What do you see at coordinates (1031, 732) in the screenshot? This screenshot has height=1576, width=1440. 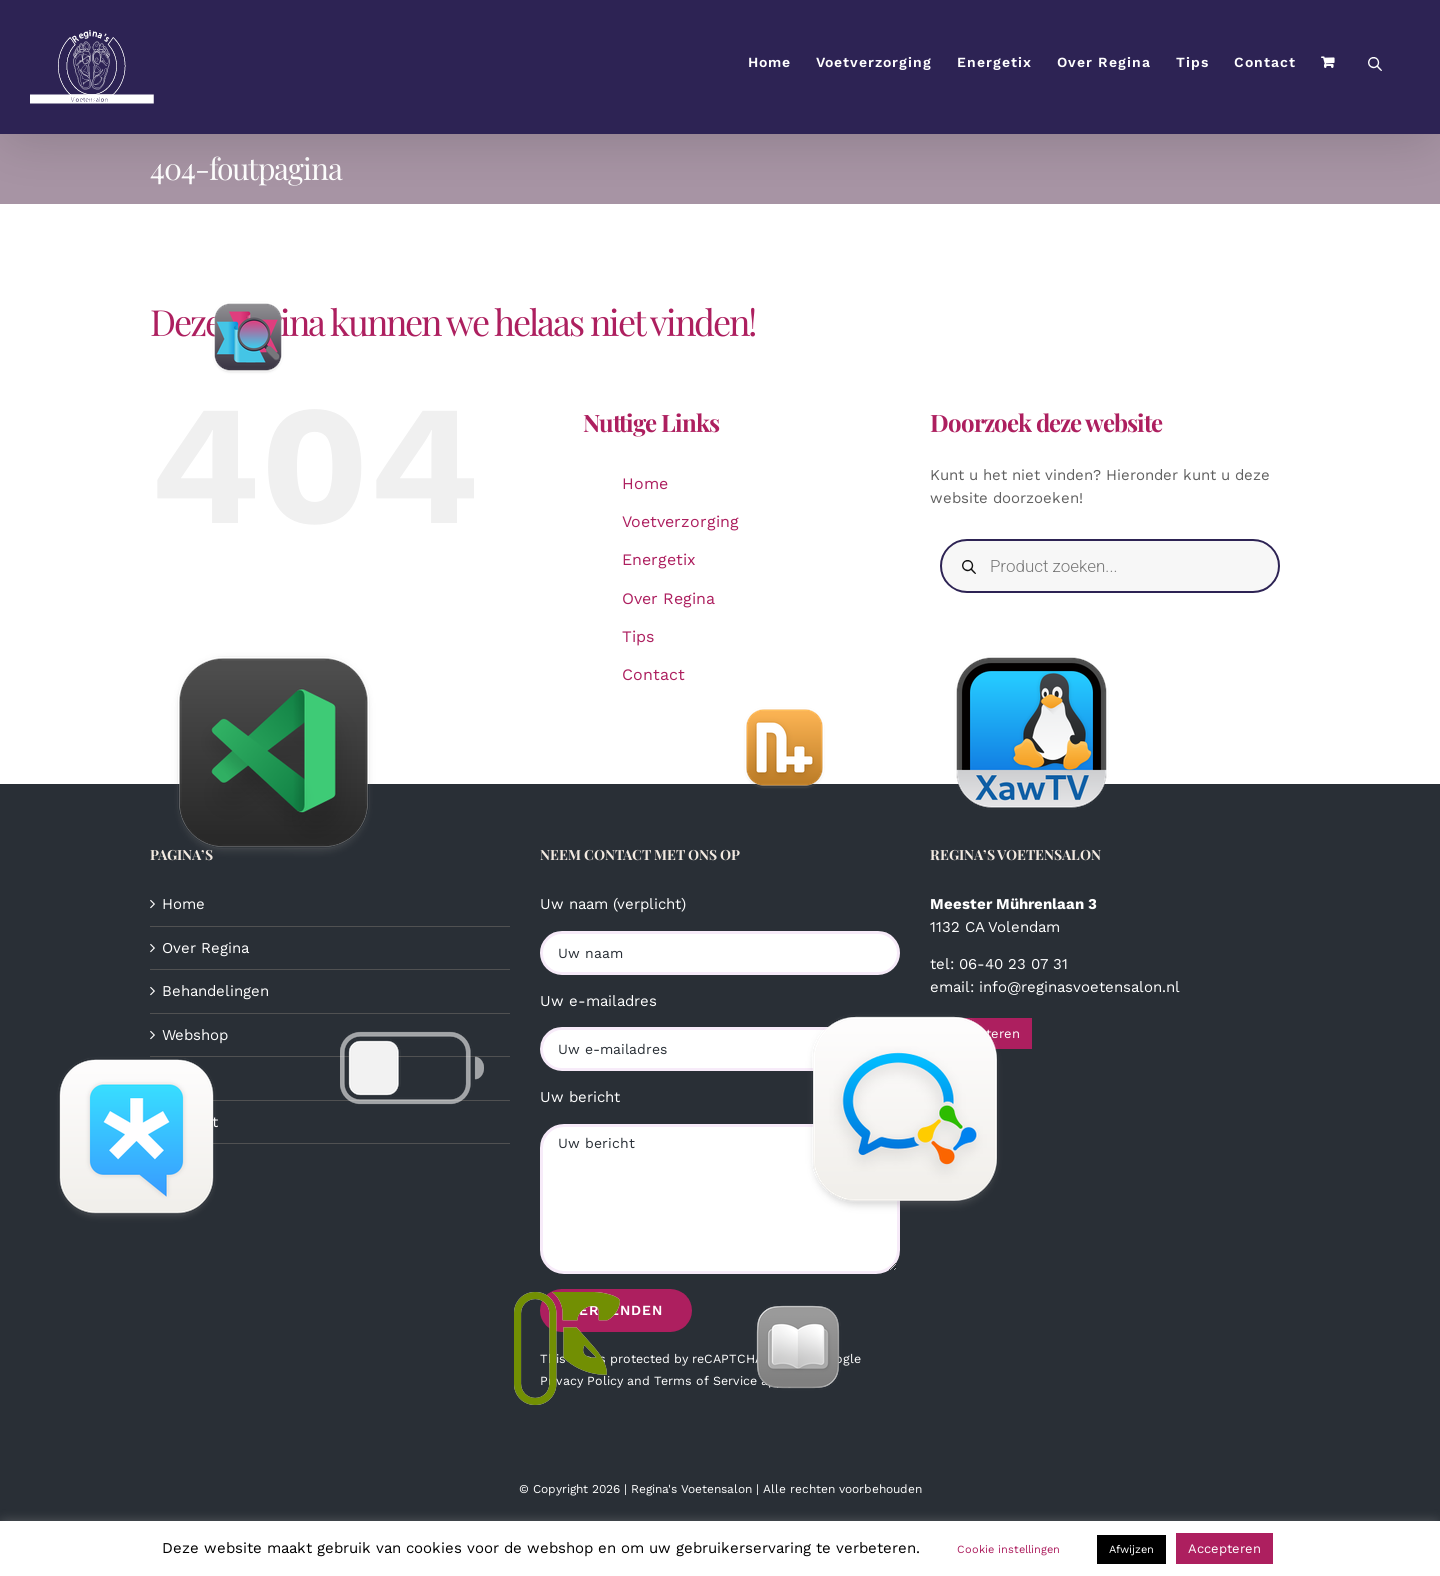 I see `launch xawtv television viewer application` at bounding box center [1031, 732].